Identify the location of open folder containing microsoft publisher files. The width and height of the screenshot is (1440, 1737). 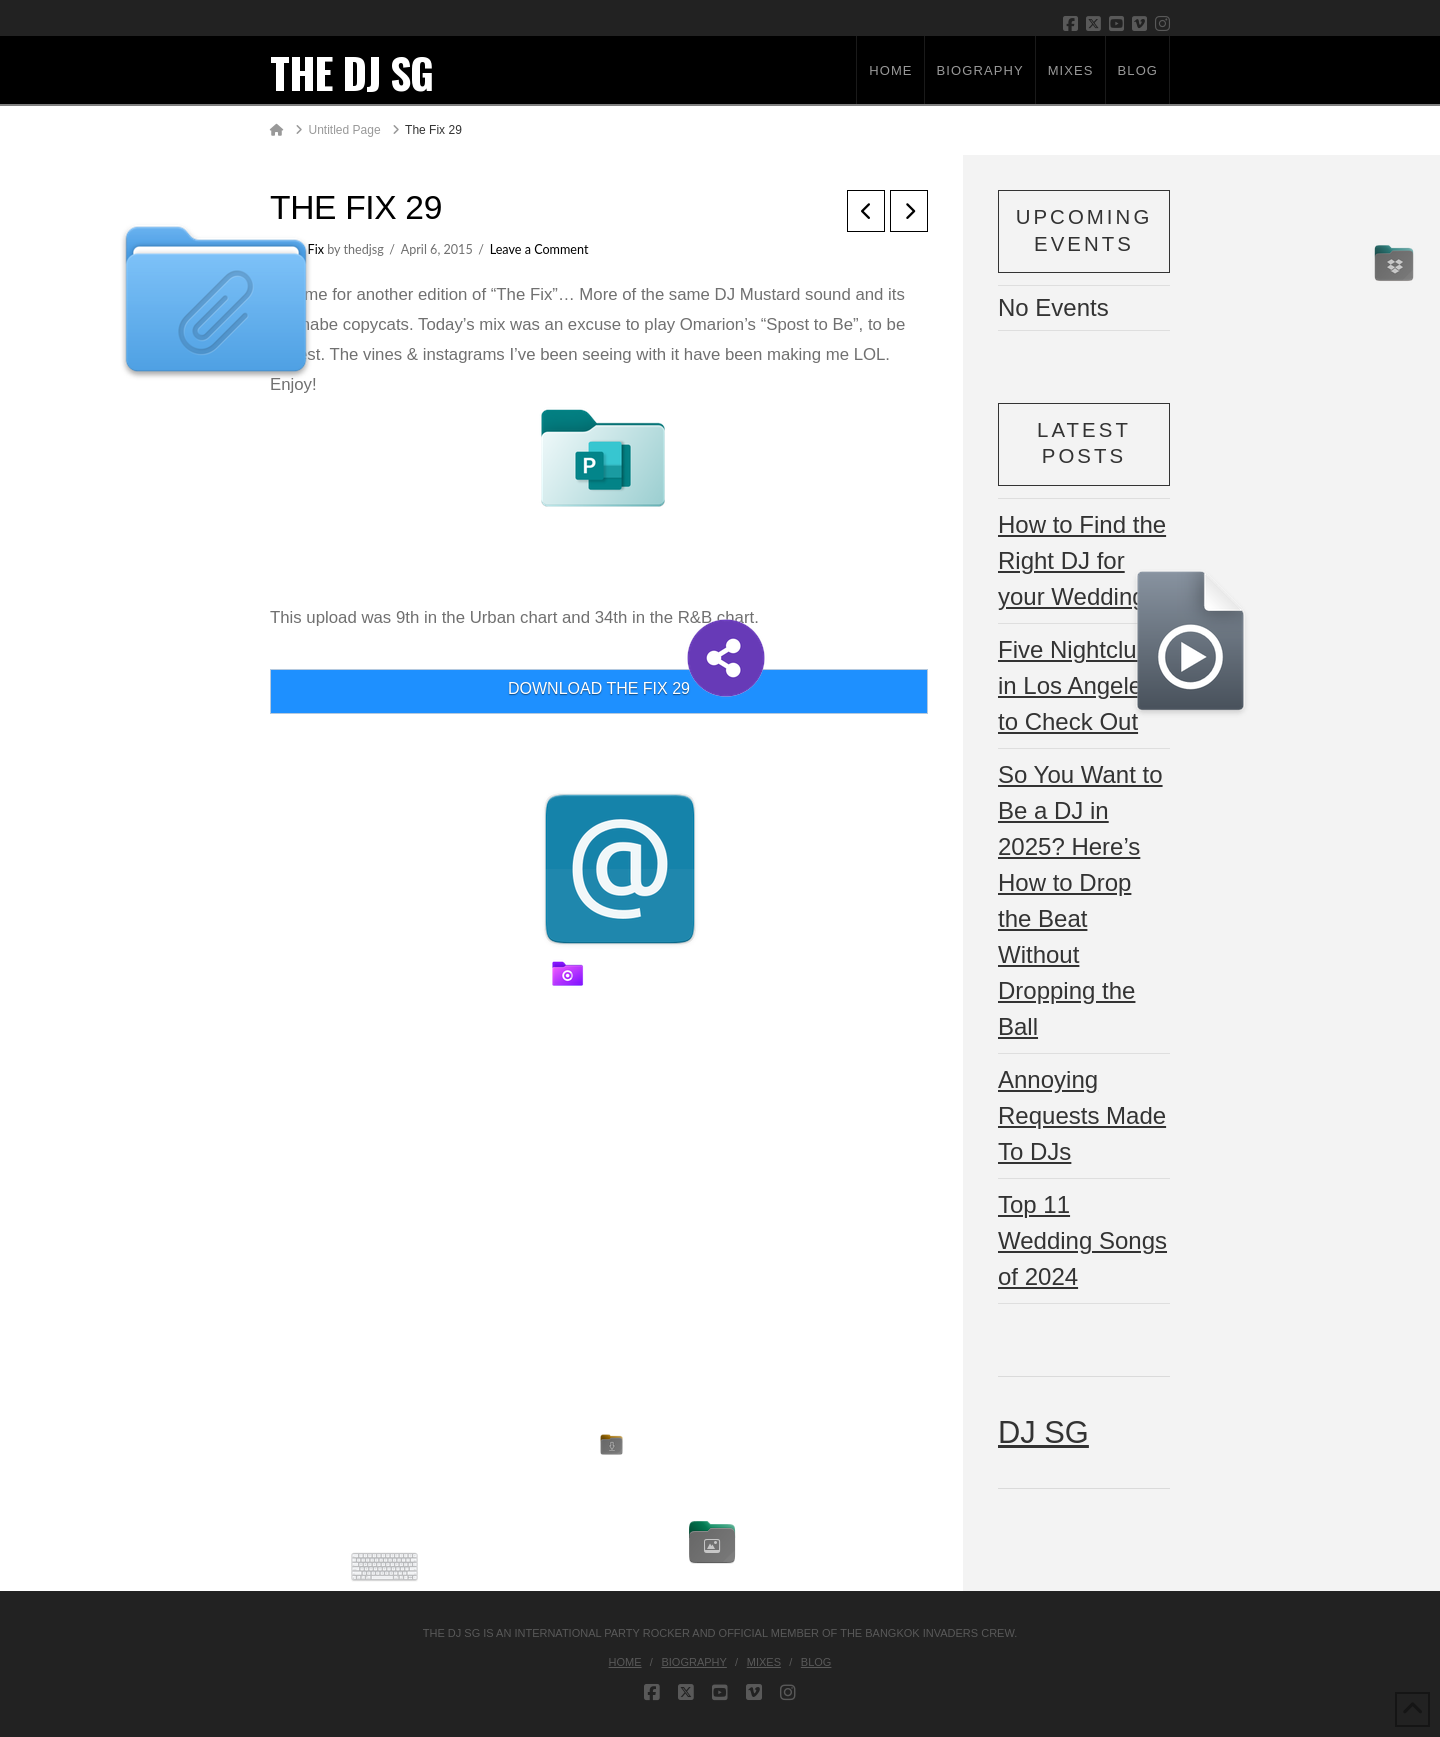
(602, 461).